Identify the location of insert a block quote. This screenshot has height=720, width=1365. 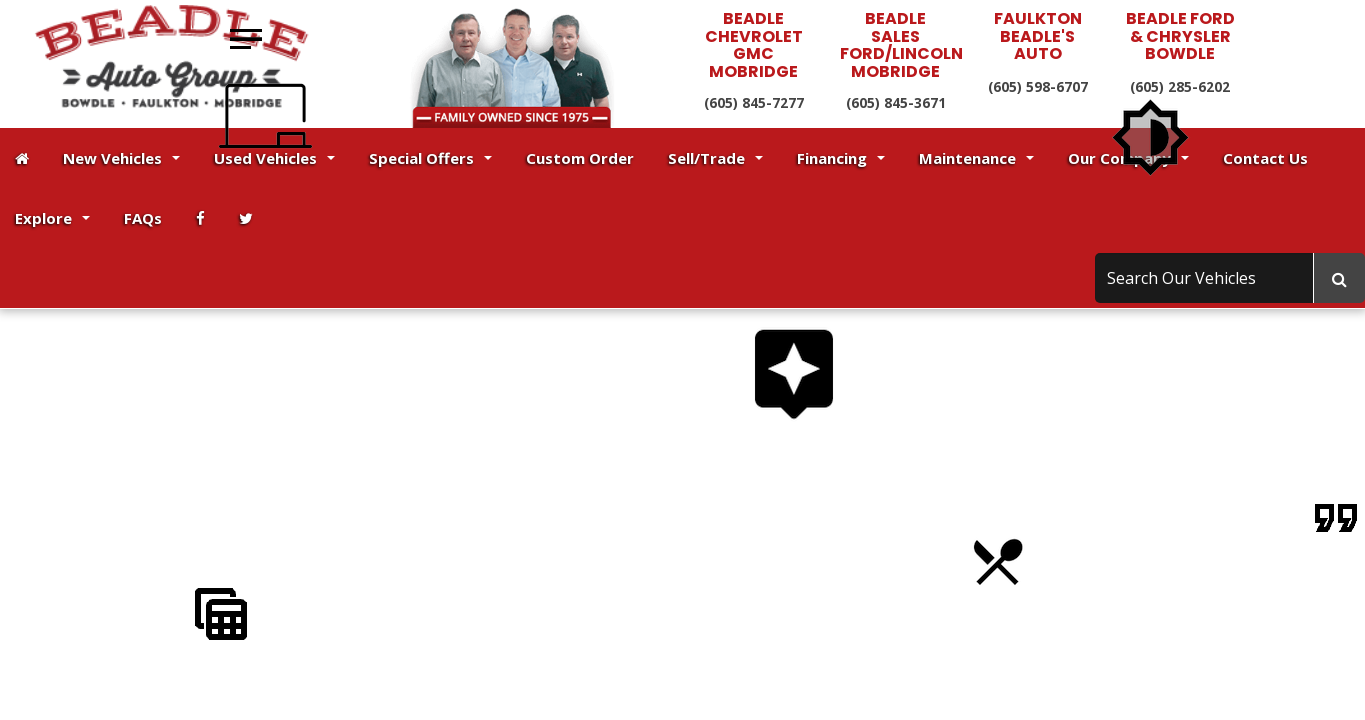
(1336, 518).